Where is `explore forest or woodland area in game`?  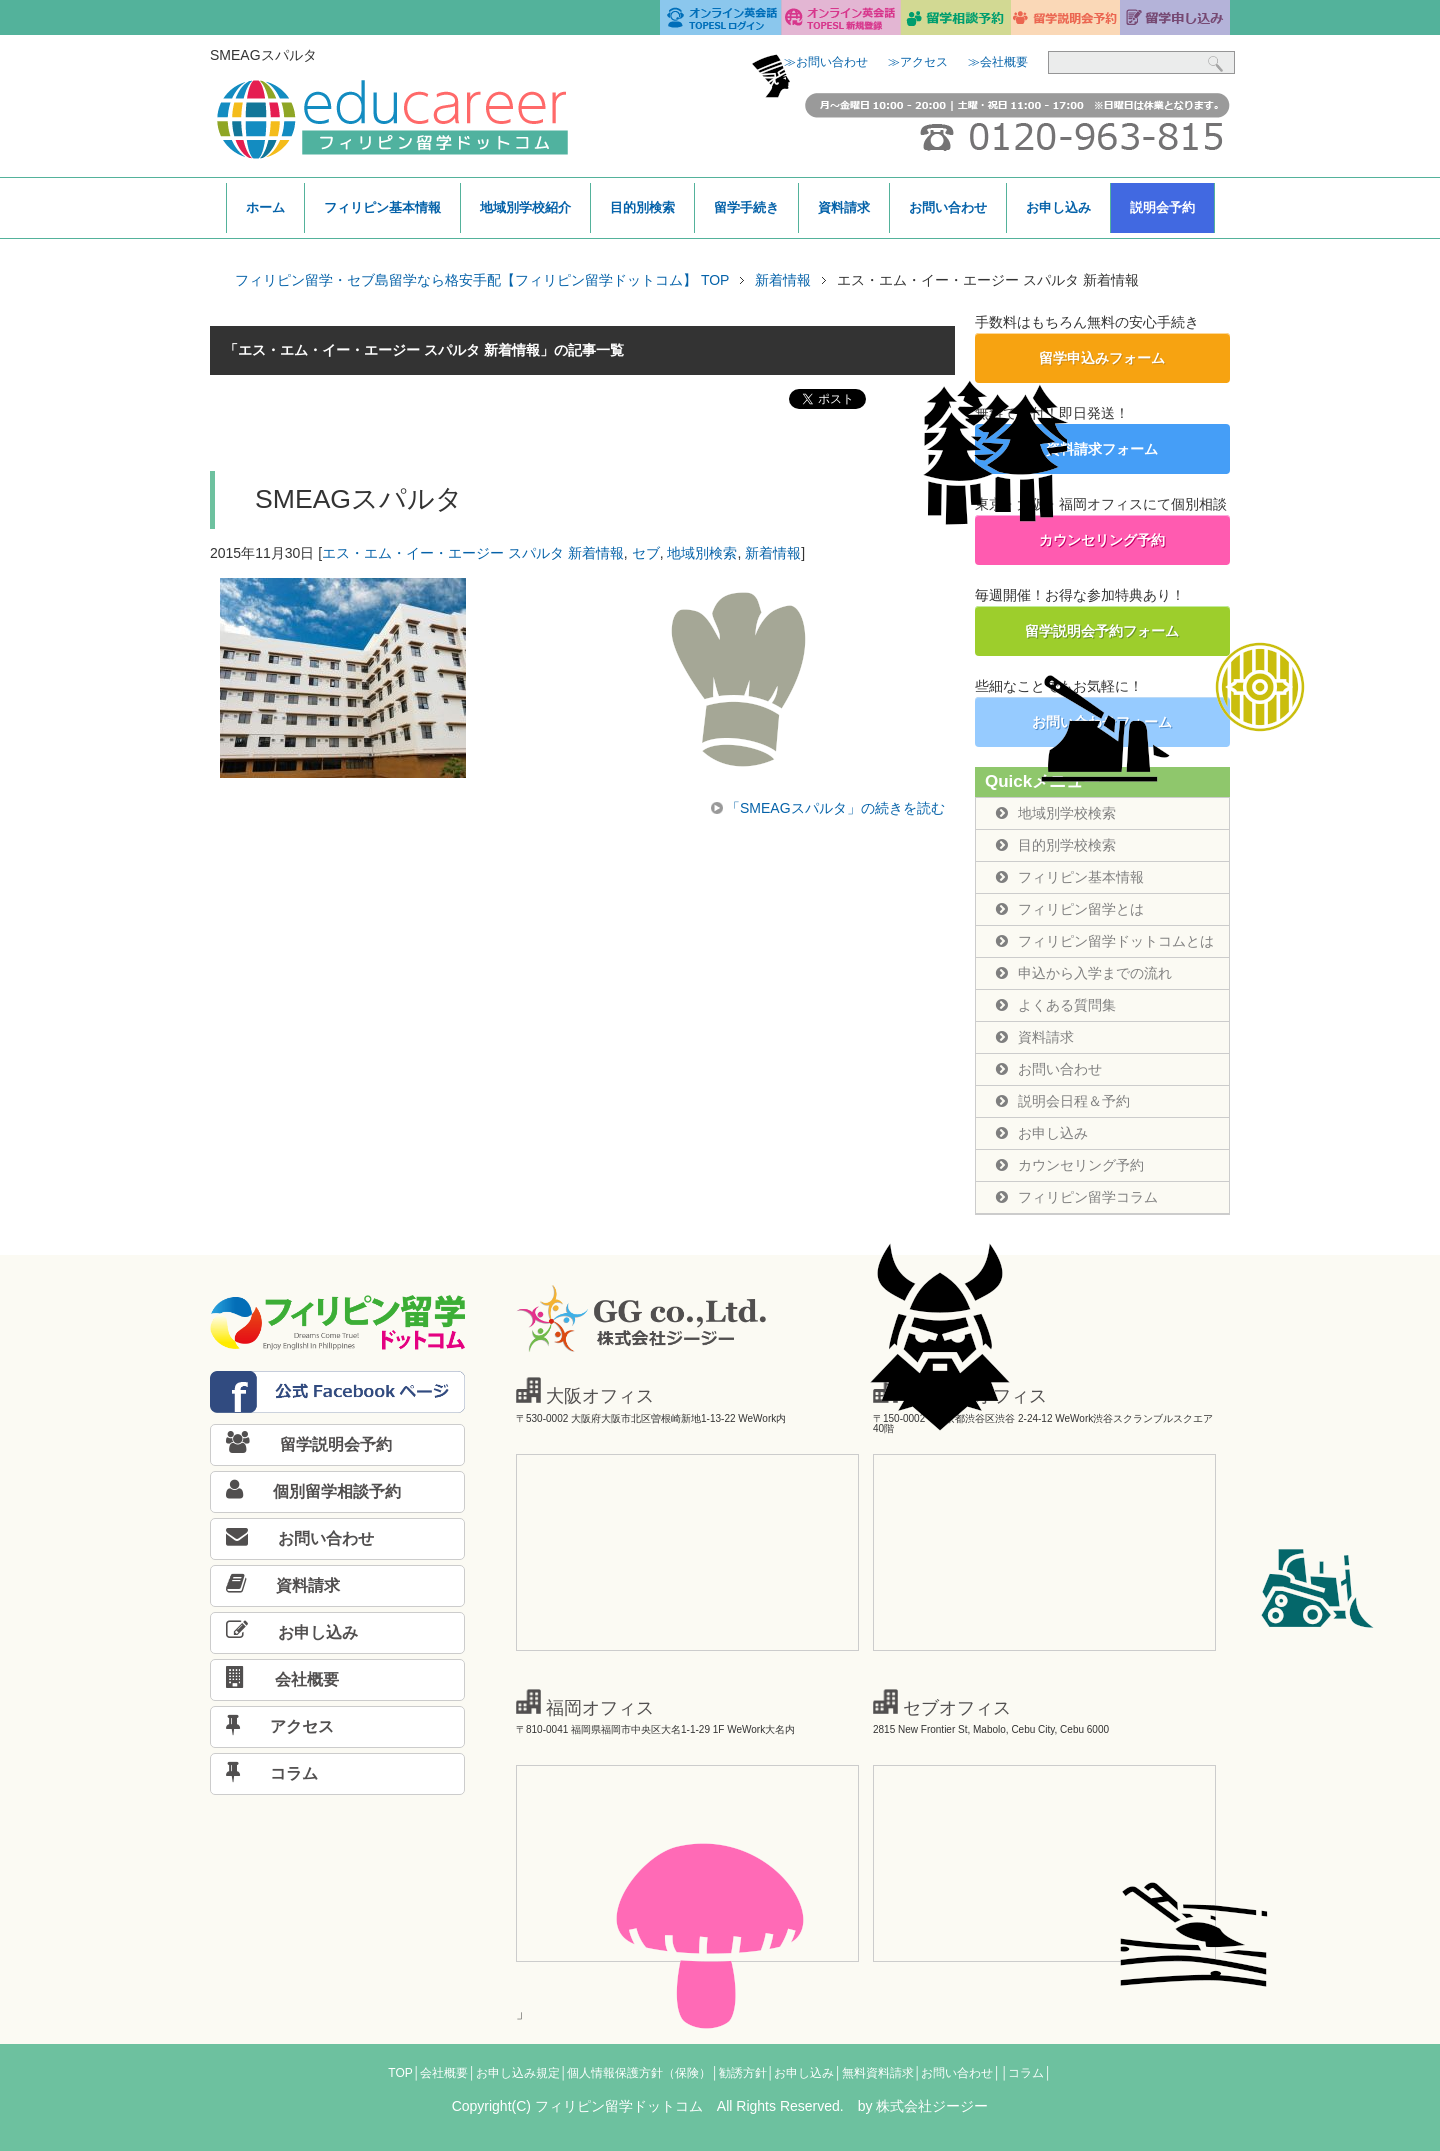
explore forest or woodland area in game is located at coordinates (995, 452).